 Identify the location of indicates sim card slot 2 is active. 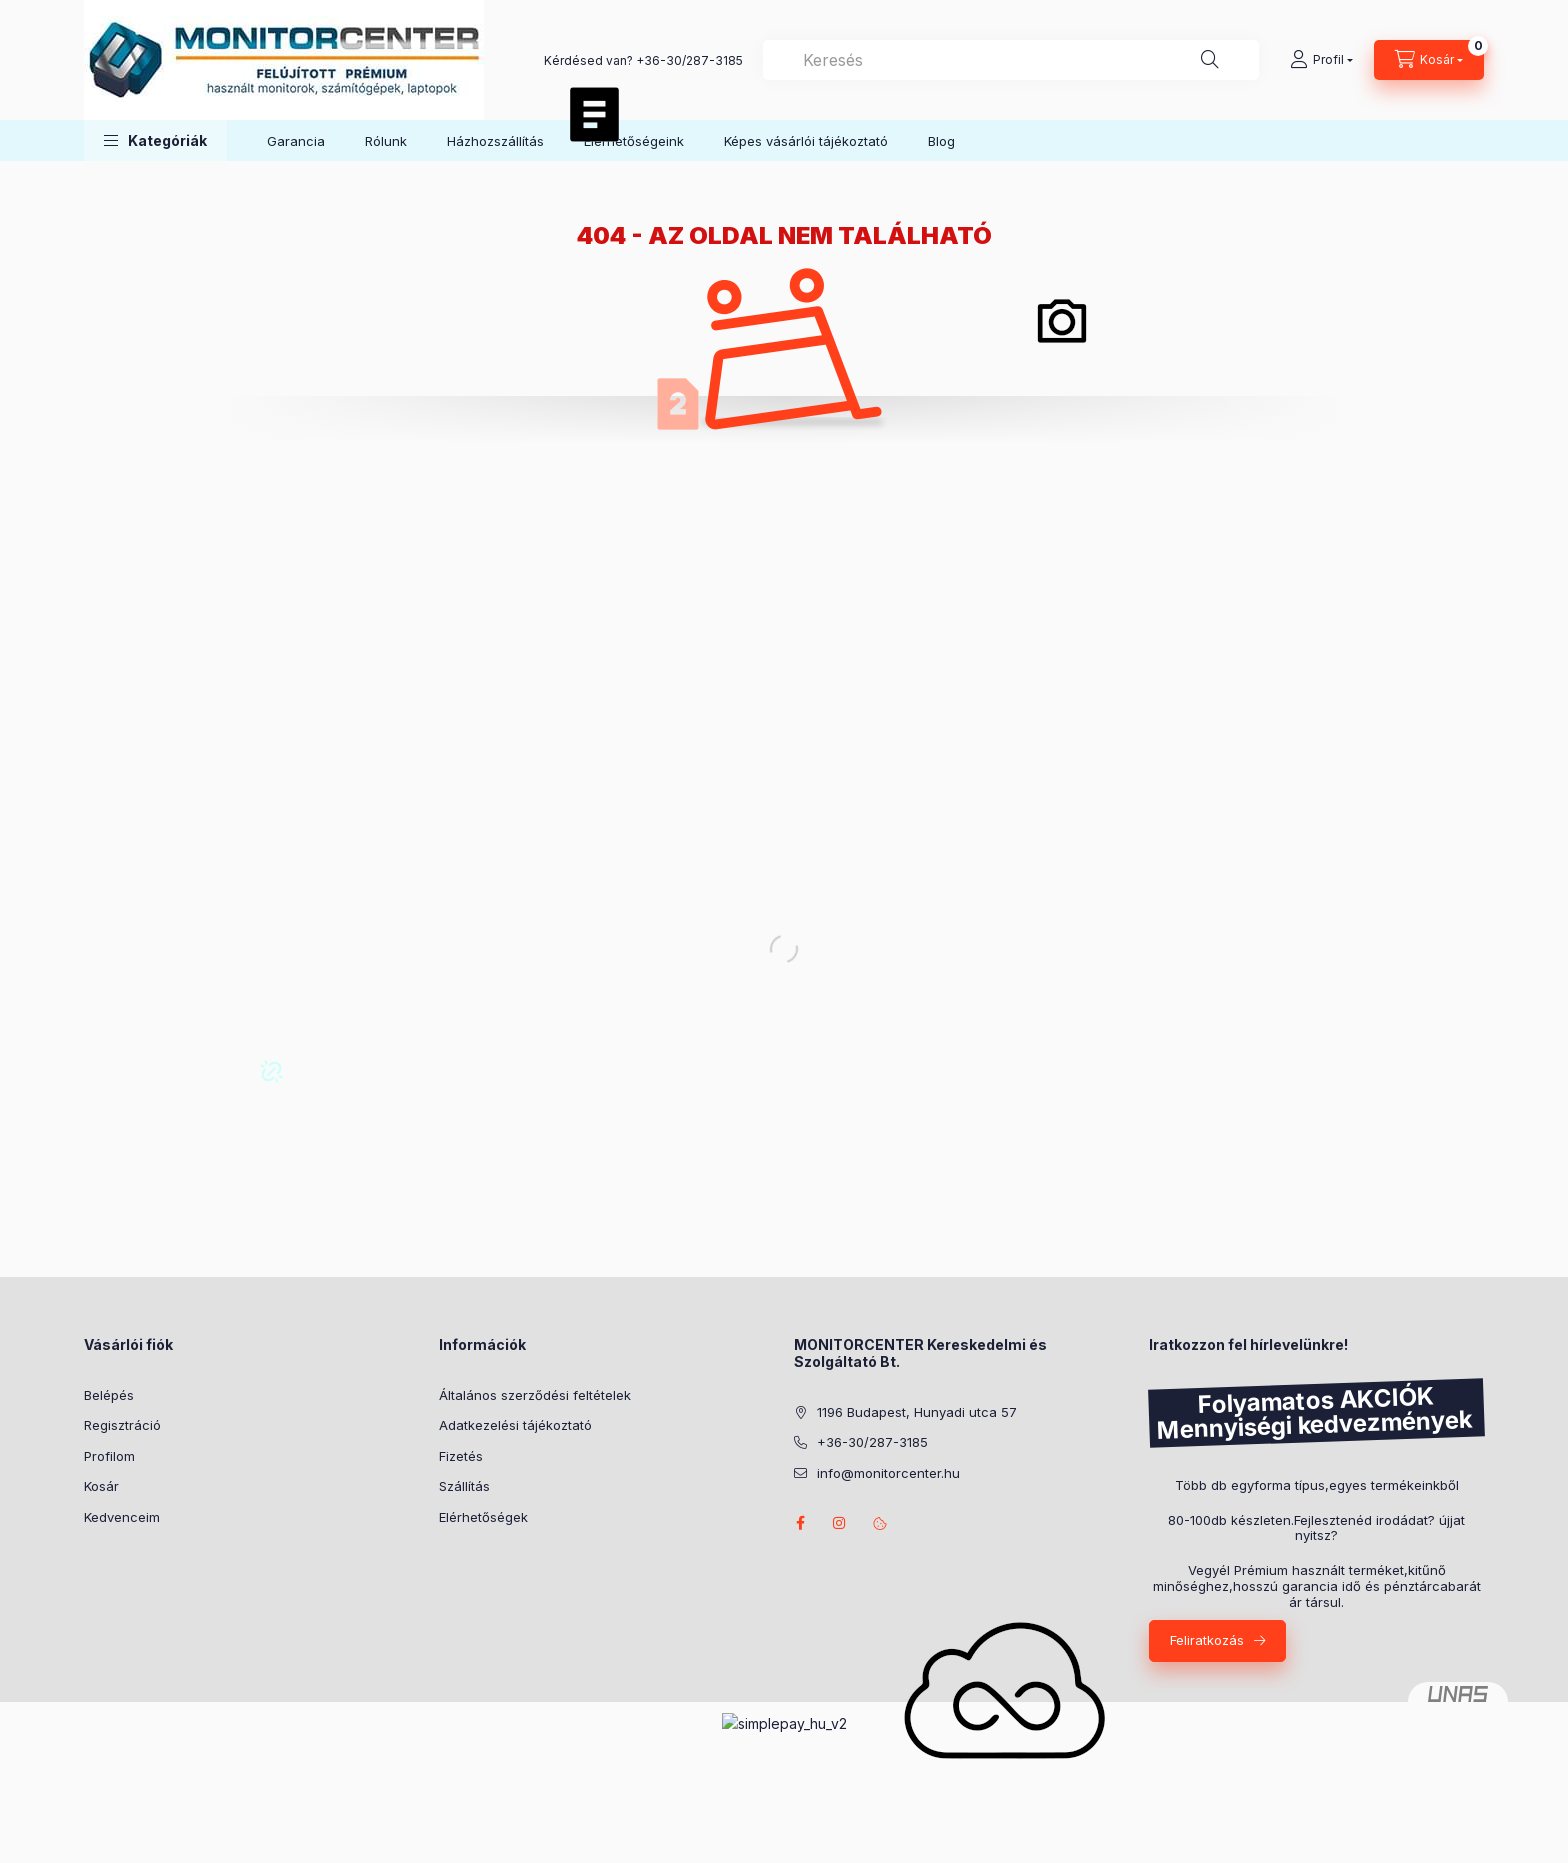
(678, 404).